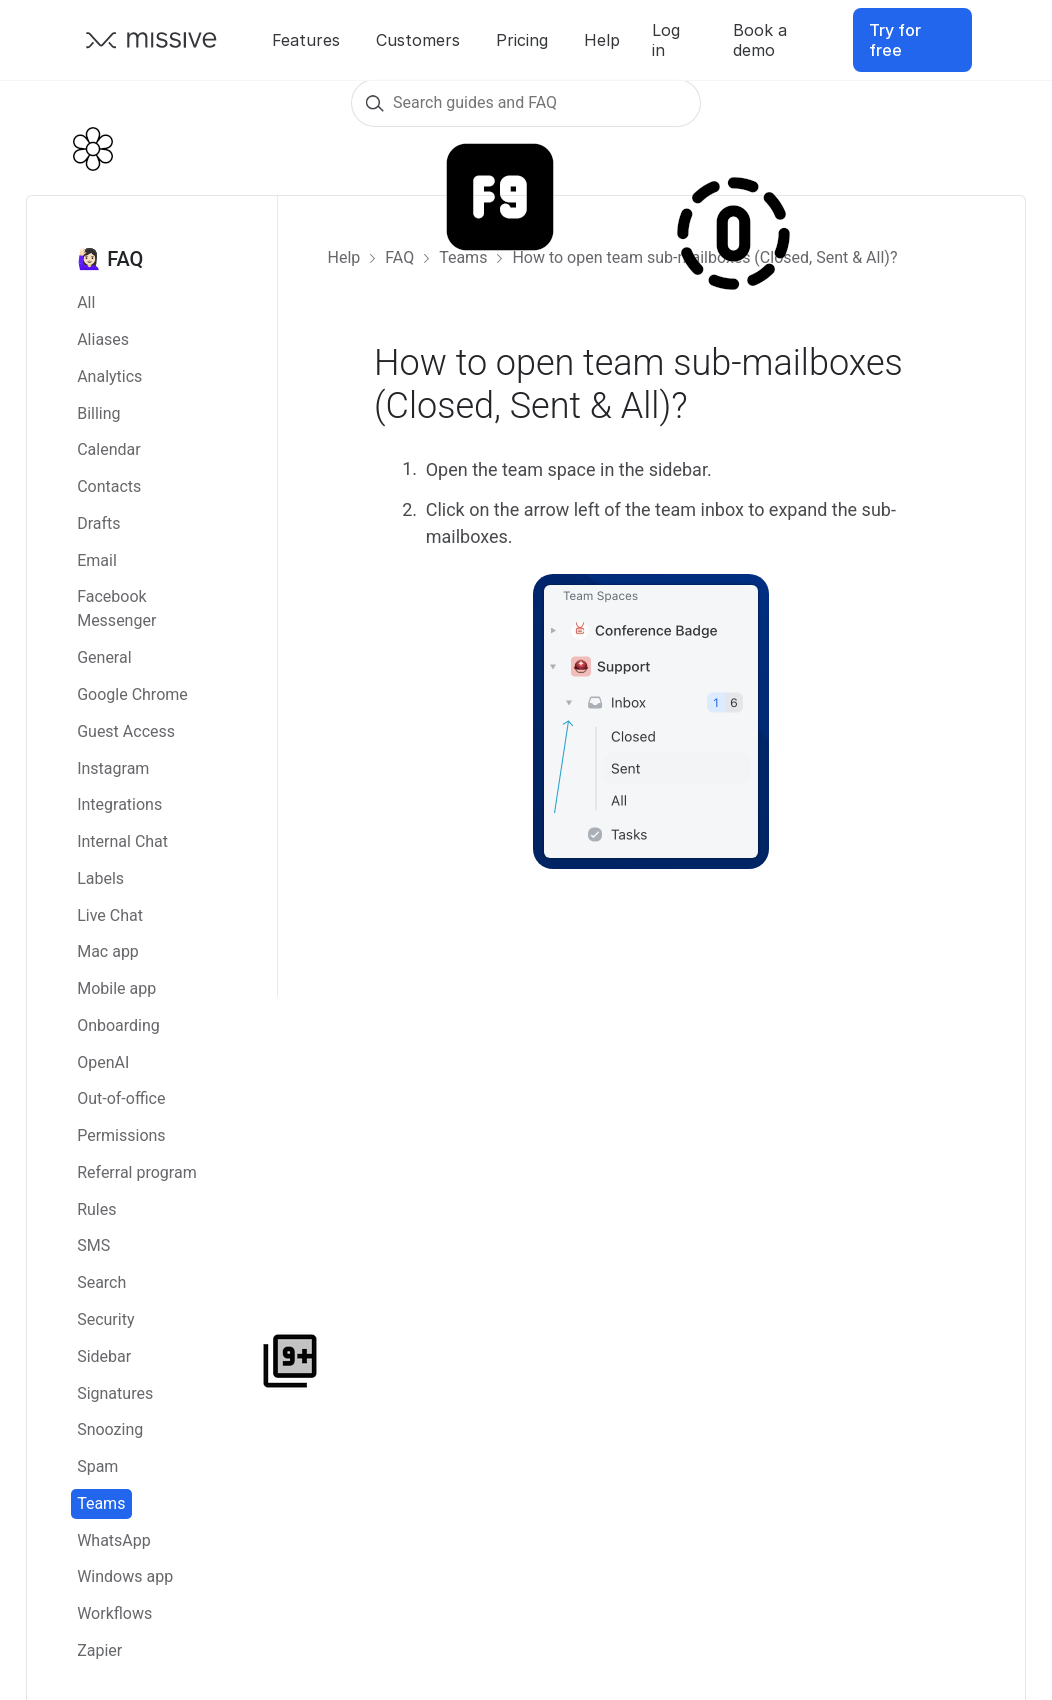 The image size is (1052, 1700). I want to click on indicates 9 or more items in a stack or collection, so click(290, 1361).